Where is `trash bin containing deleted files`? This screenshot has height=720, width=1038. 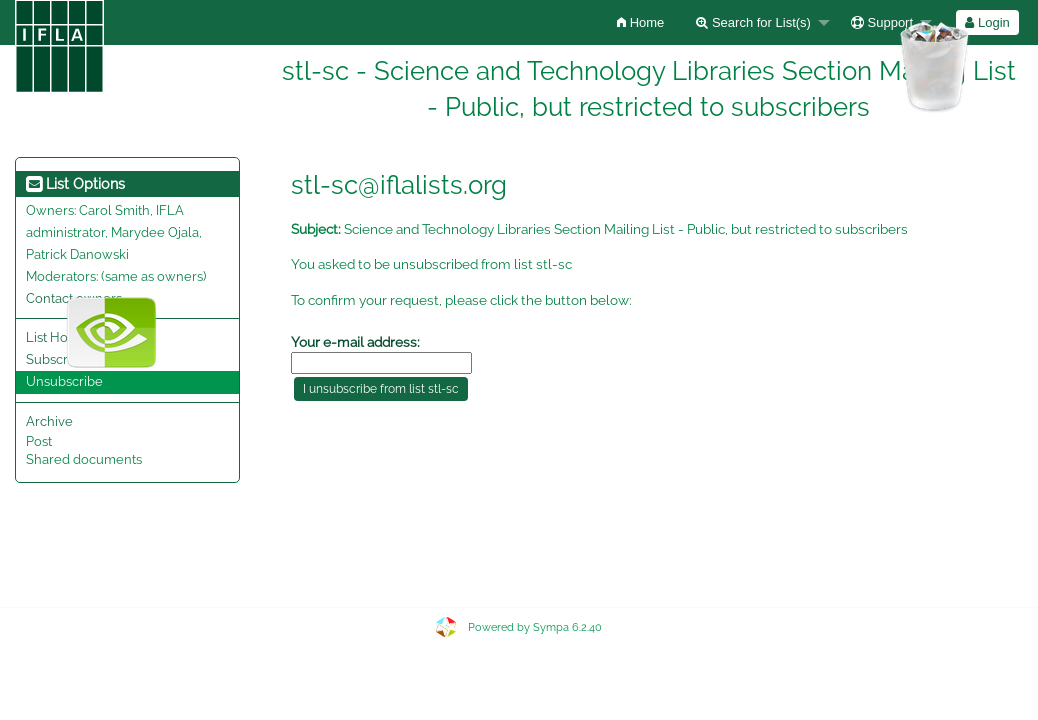 trash bin containing deleted files is located at coordinates (934, 67).